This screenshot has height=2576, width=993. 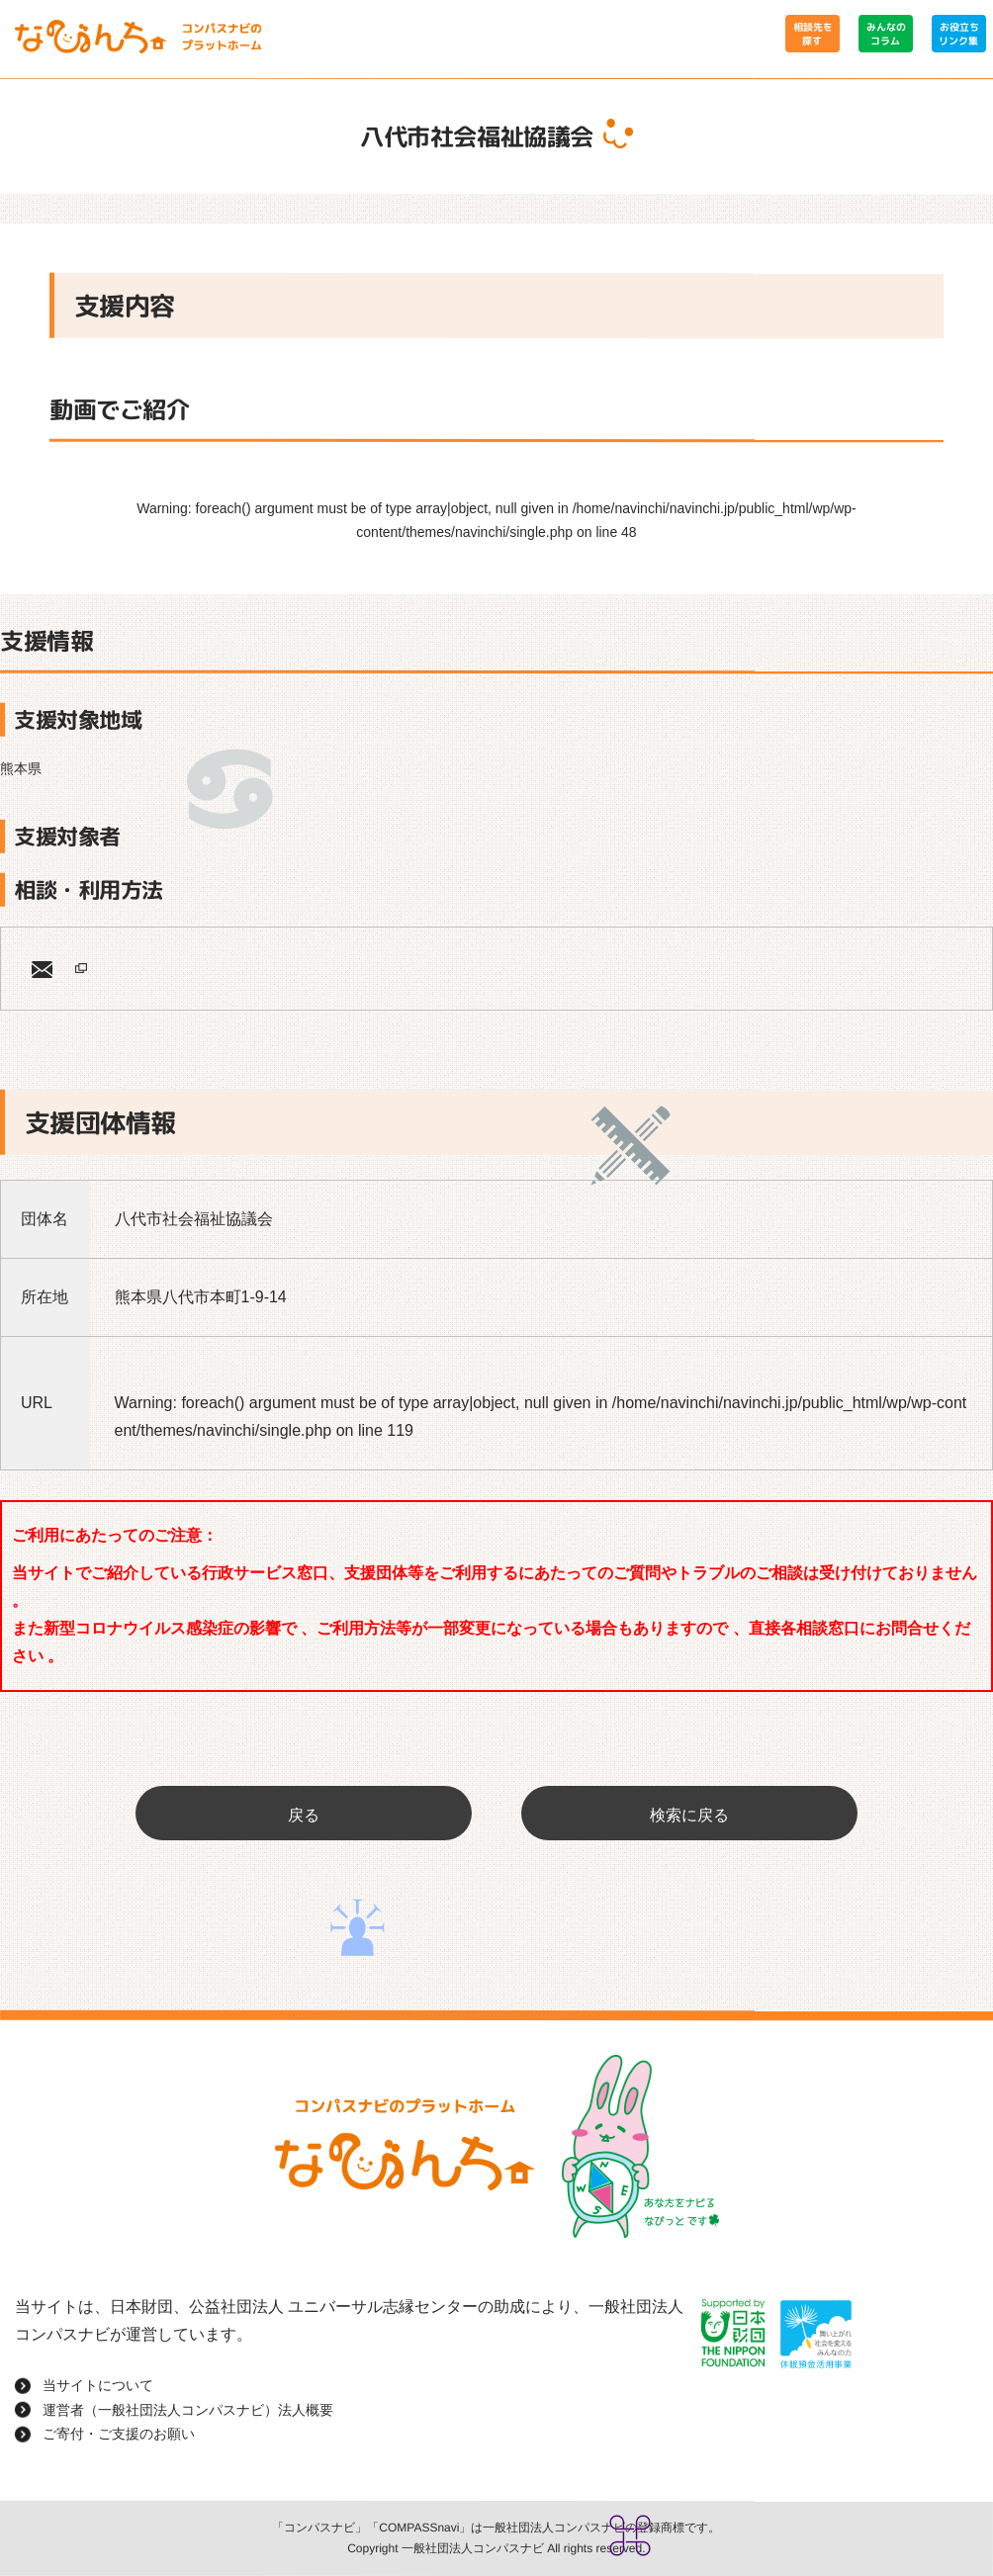 What do you see at coordinates (229, 789) in the screenshot?
I see `view cancer zodiac sign information` at bounding box center [229, 789].